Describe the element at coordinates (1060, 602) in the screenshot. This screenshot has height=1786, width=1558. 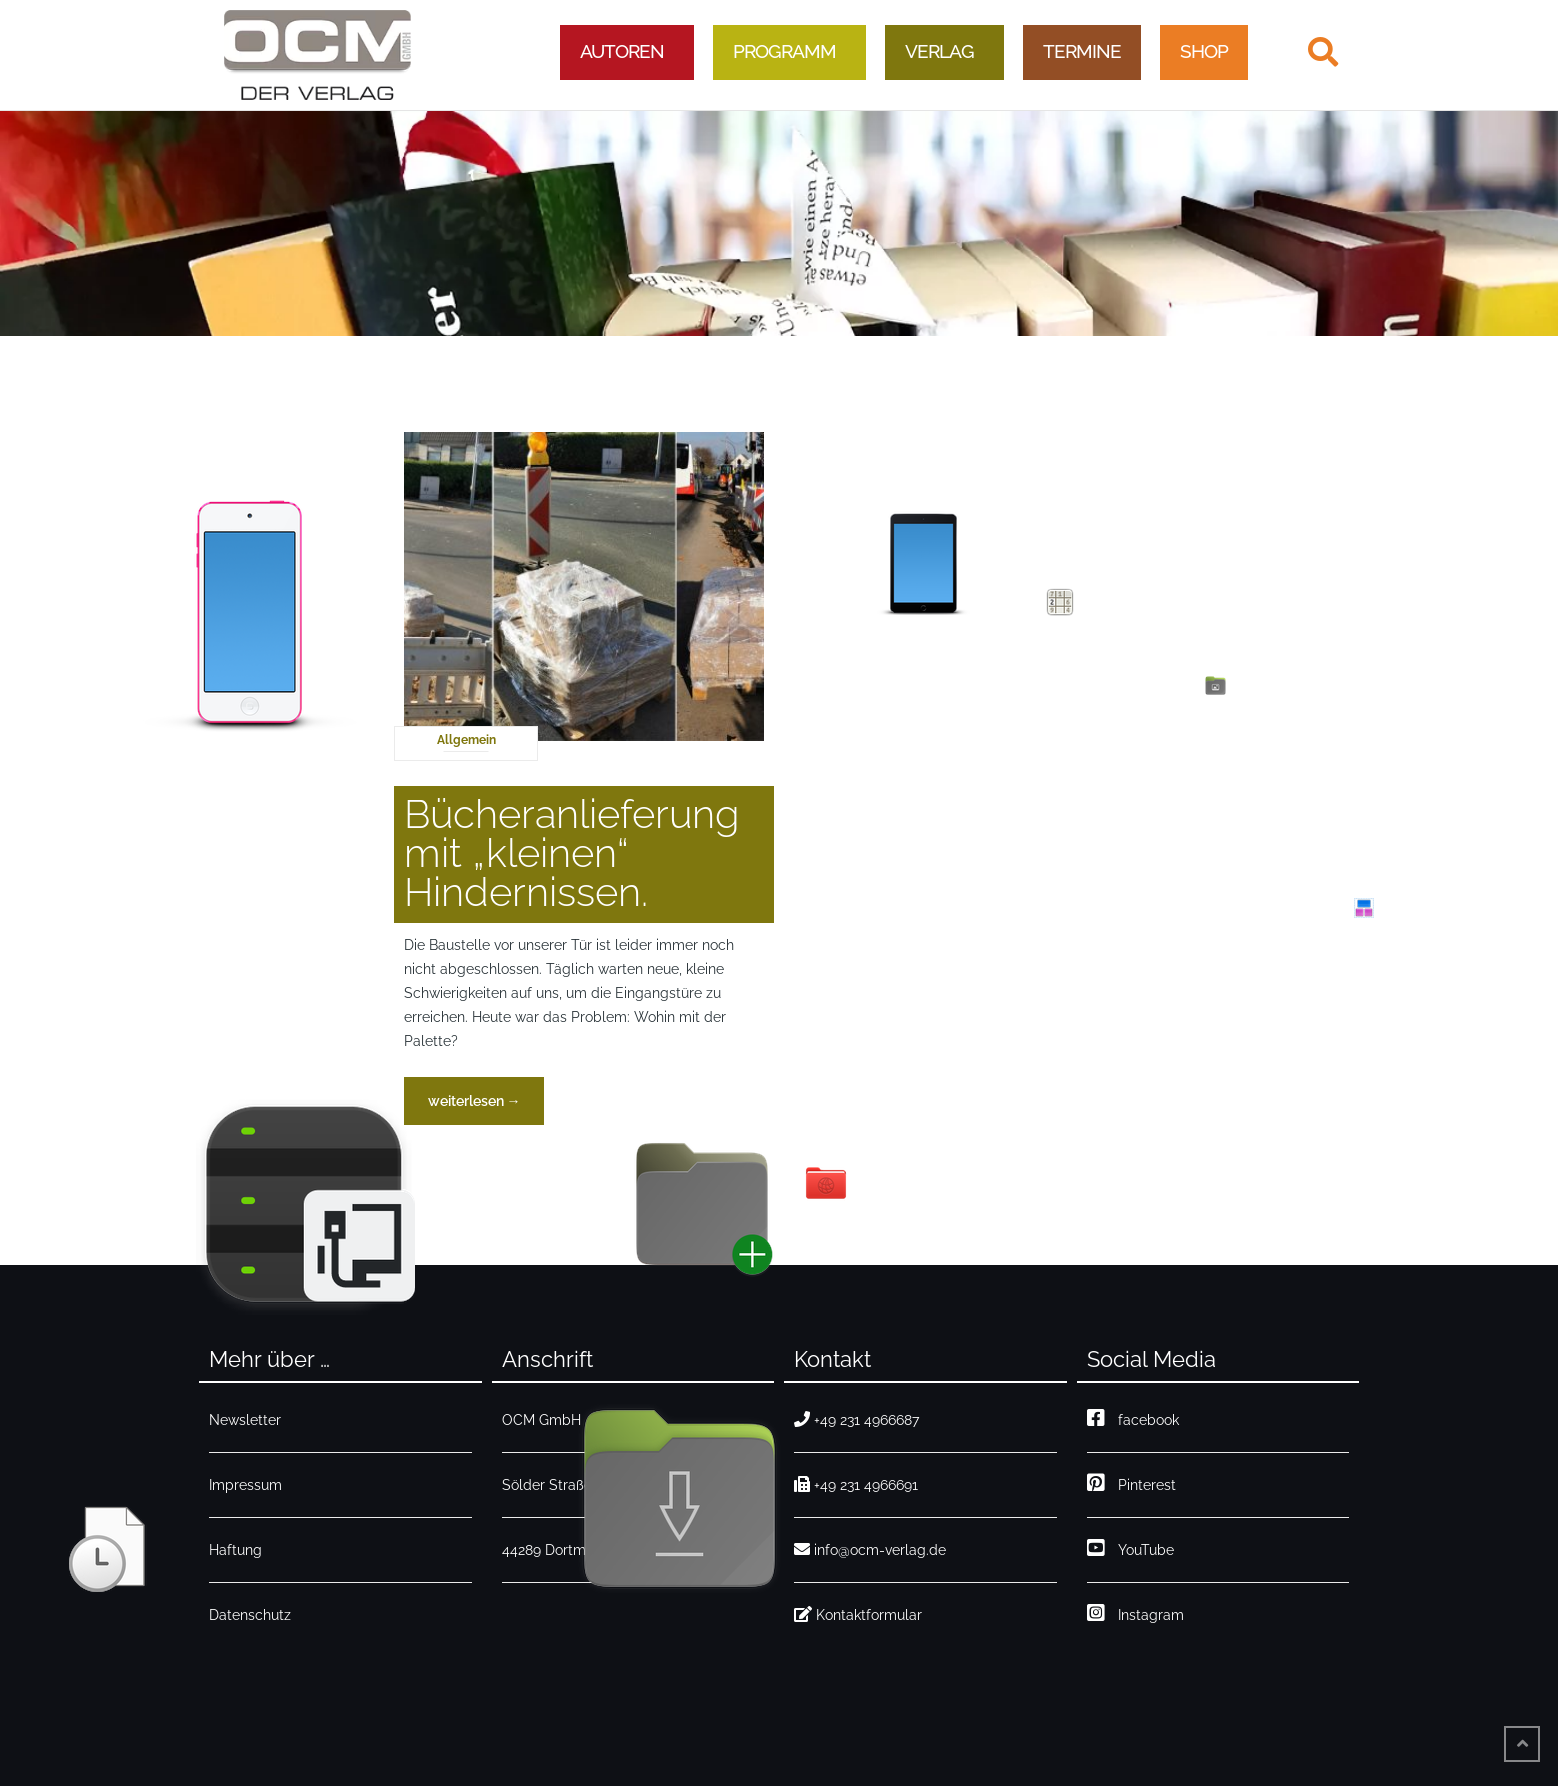
I see `open the sudoku puzzle game` at that location.